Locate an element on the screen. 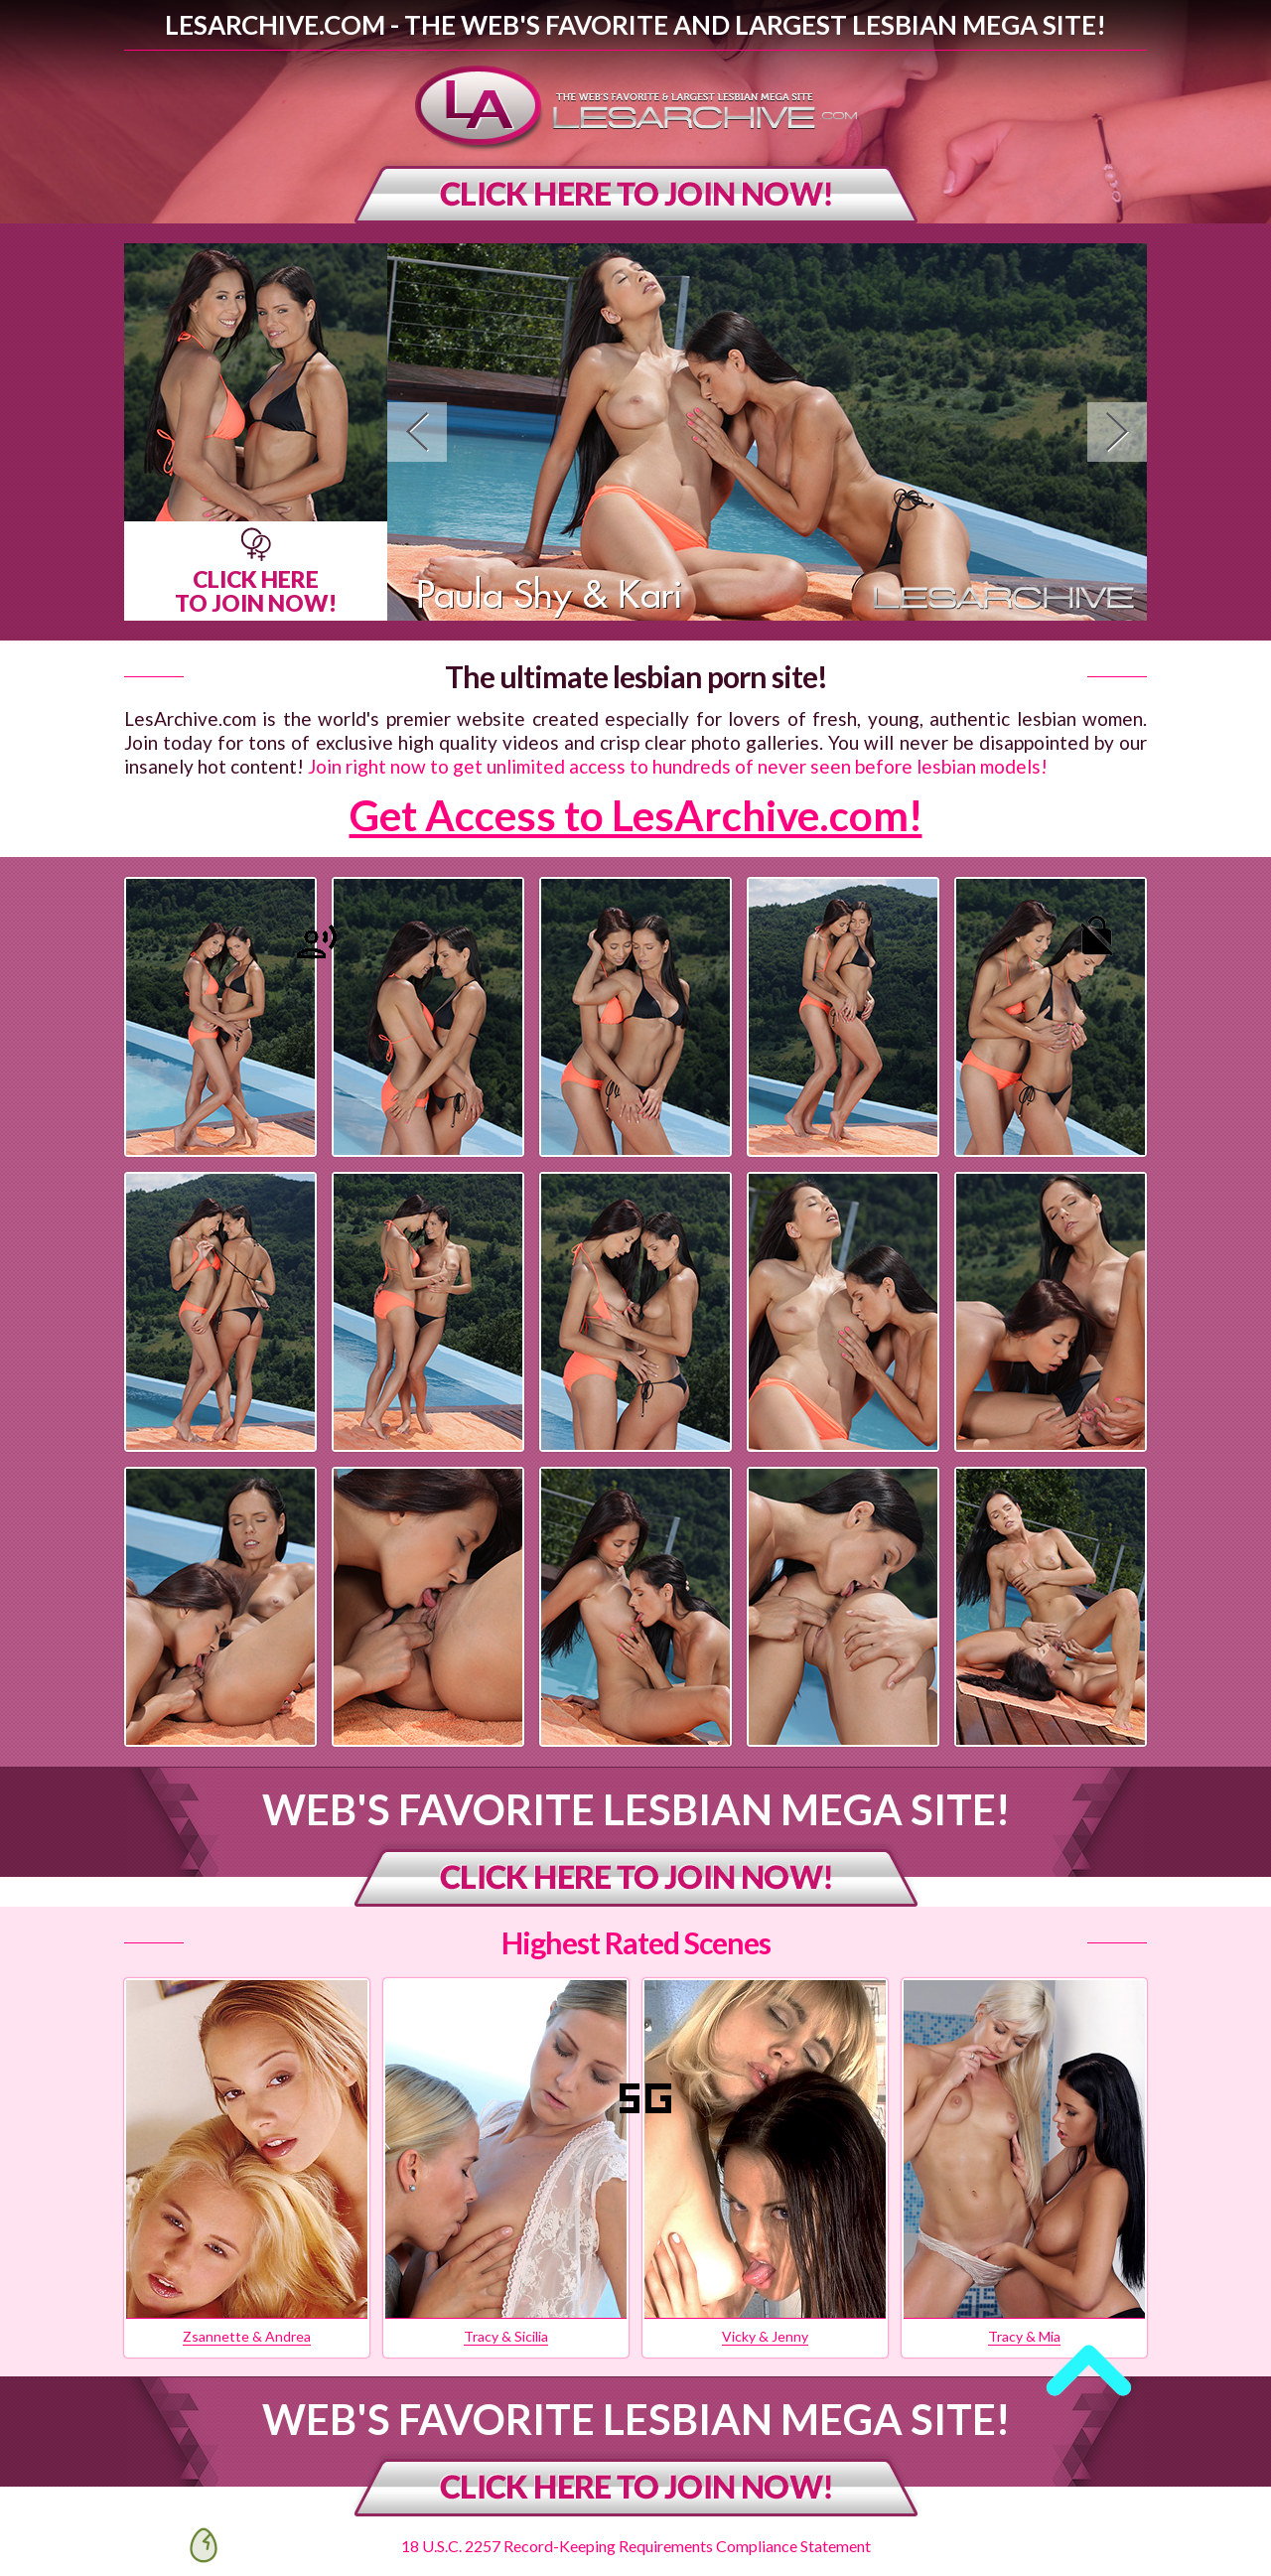  indicates an unsecured or unencrypted connection is located at coordinates (1096, 935).